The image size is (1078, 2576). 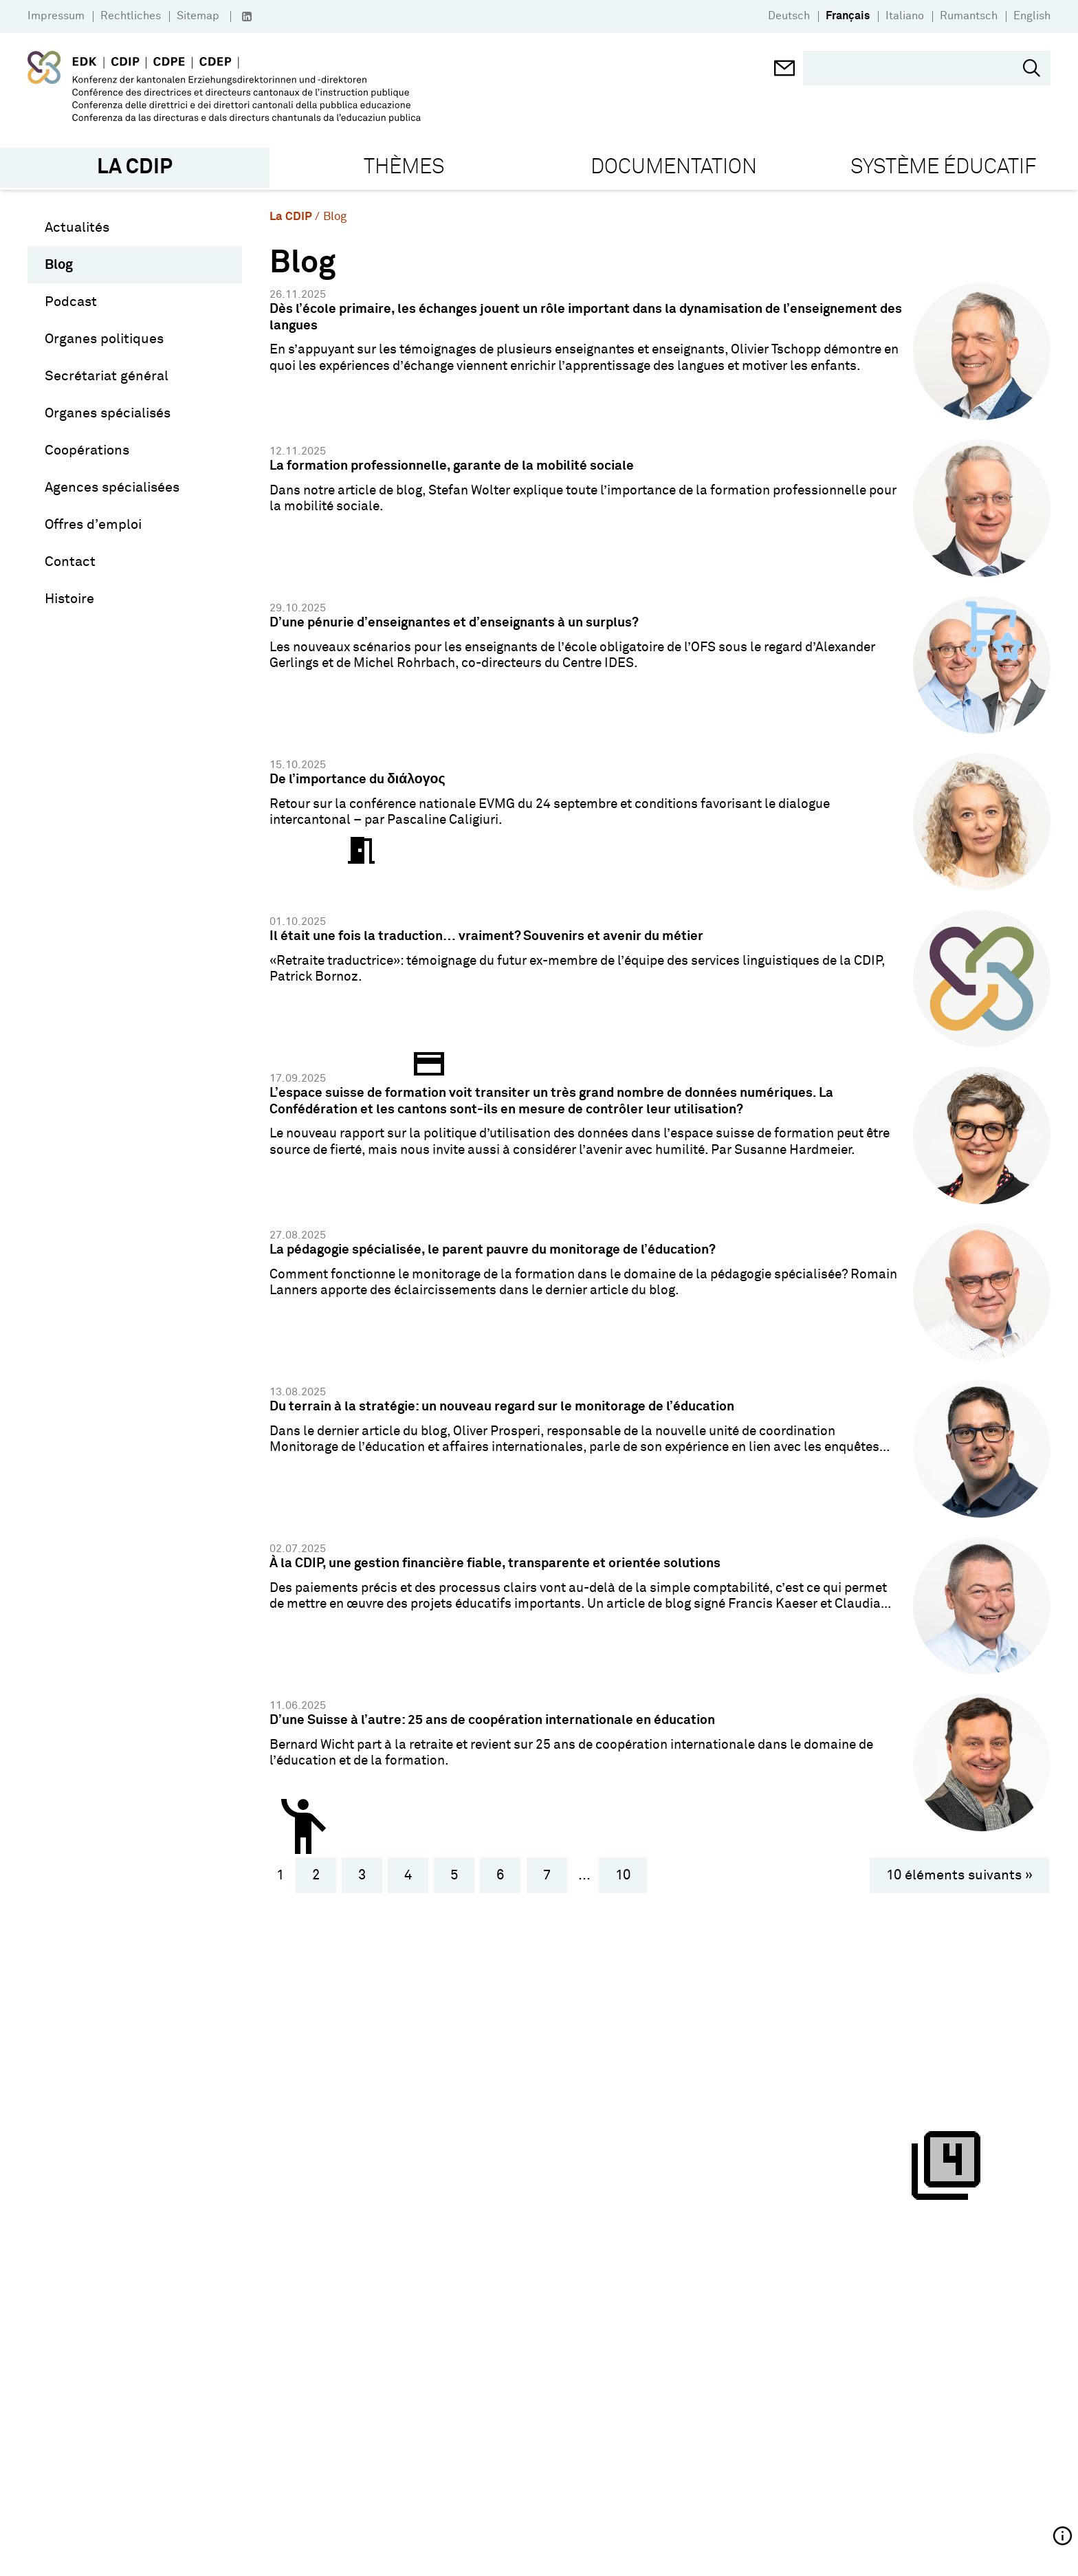 What do you see at coordinates (429, 1064) in the screenshot?
I see `access payment methods` at bounding box center [429, 1064].